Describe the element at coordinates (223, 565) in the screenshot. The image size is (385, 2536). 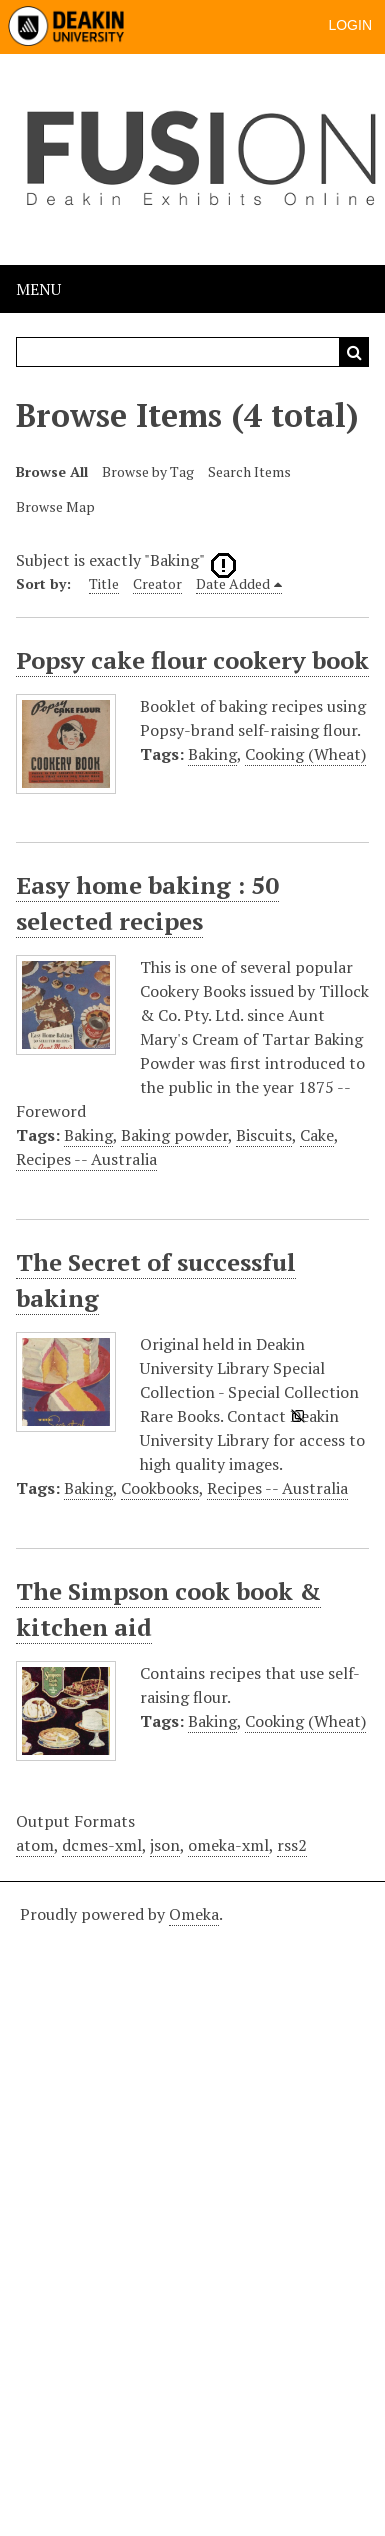
I see `indicates an email error or delivery failure` at that location.